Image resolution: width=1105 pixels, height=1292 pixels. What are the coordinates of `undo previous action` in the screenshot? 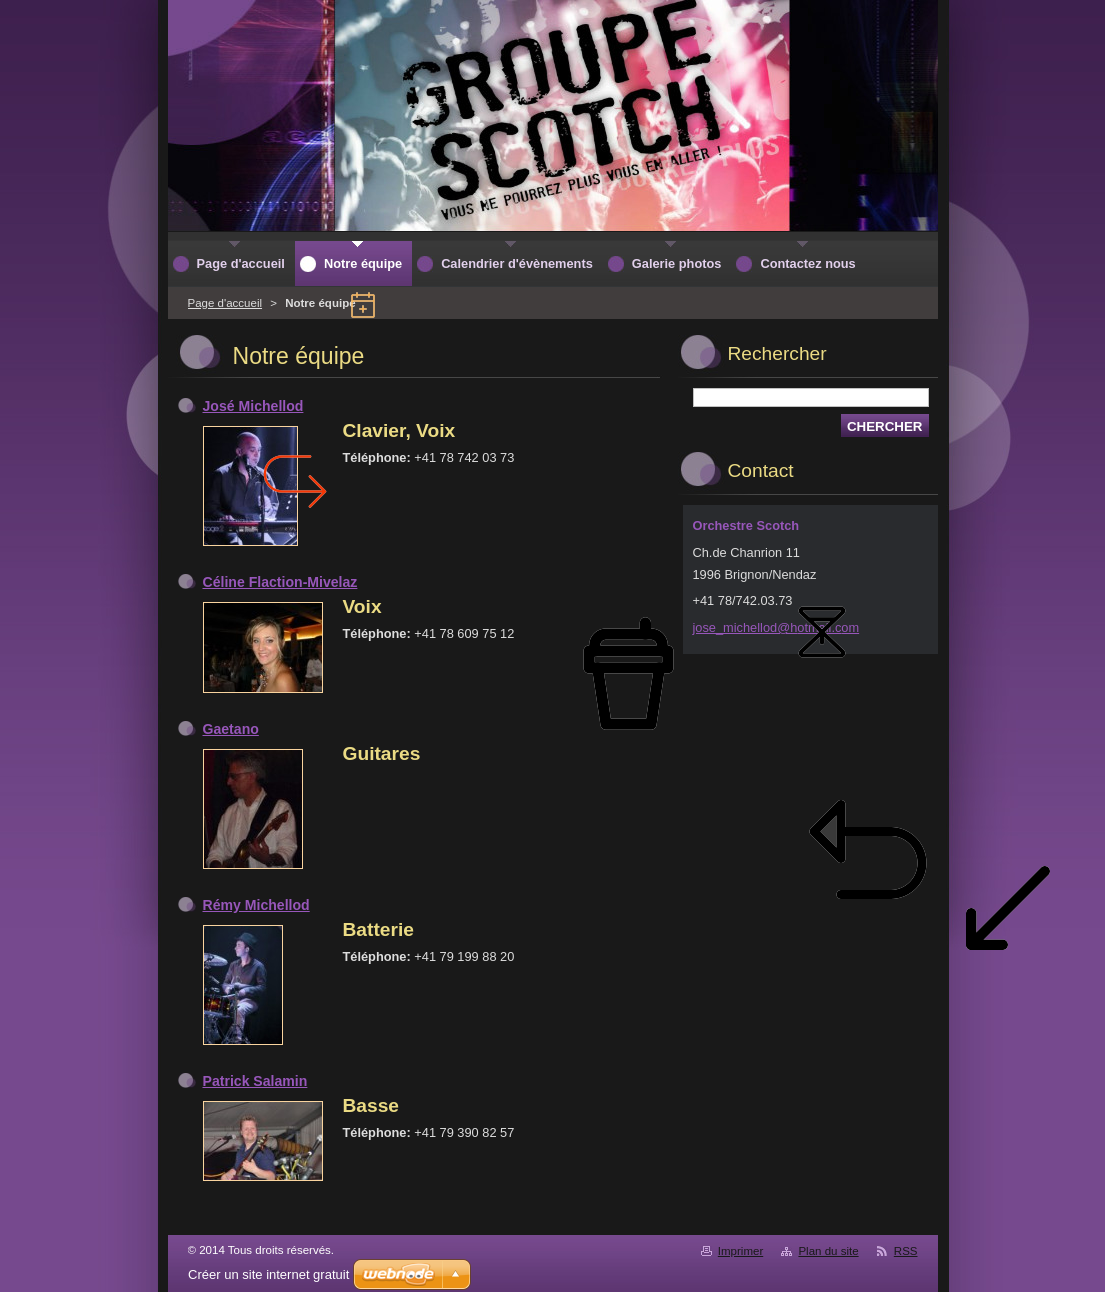 It's located at (868, 854).